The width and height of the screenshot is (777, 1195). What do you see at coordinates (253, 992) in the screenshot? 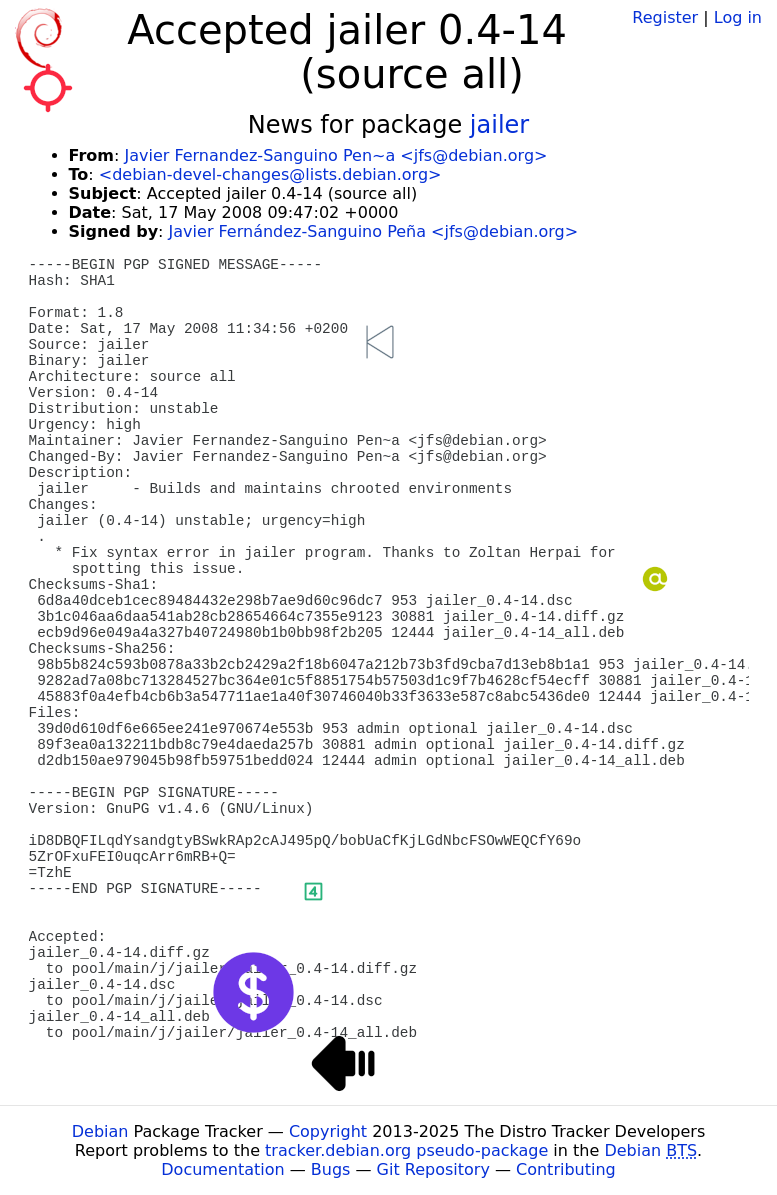
I see `view account balance or financial information` at bounding box center [253, 992].